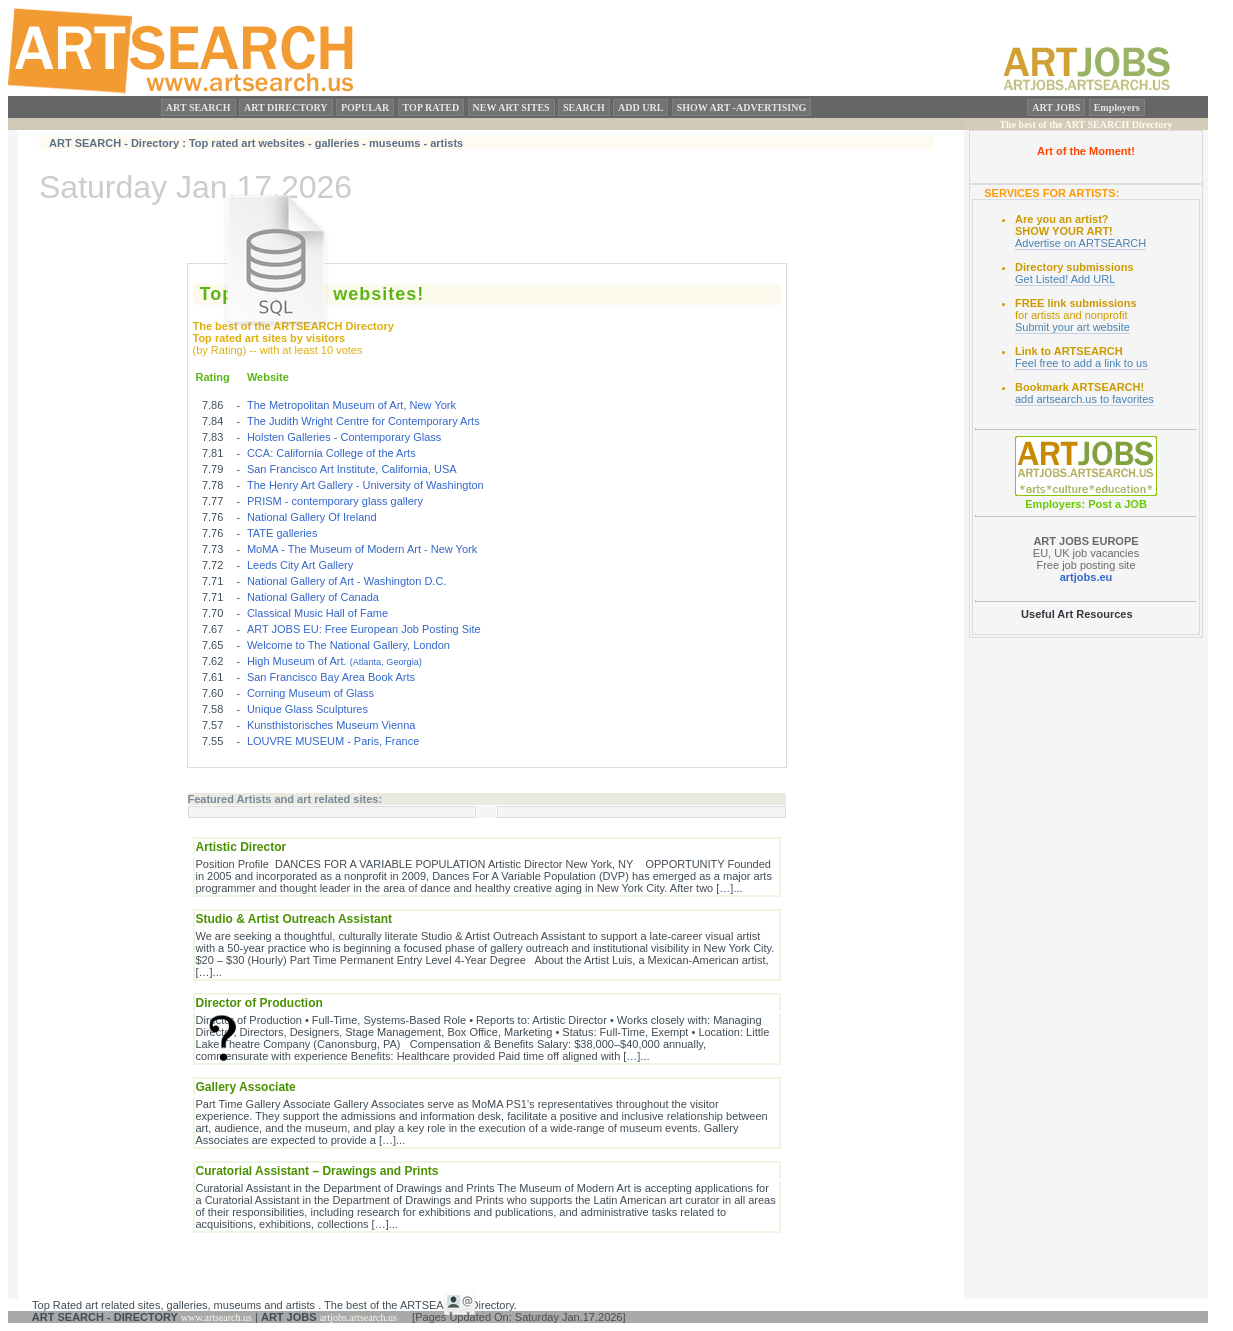 This screenshot has width=1233, height=1331. I want to click on an SQL database file, so click(276, 261).